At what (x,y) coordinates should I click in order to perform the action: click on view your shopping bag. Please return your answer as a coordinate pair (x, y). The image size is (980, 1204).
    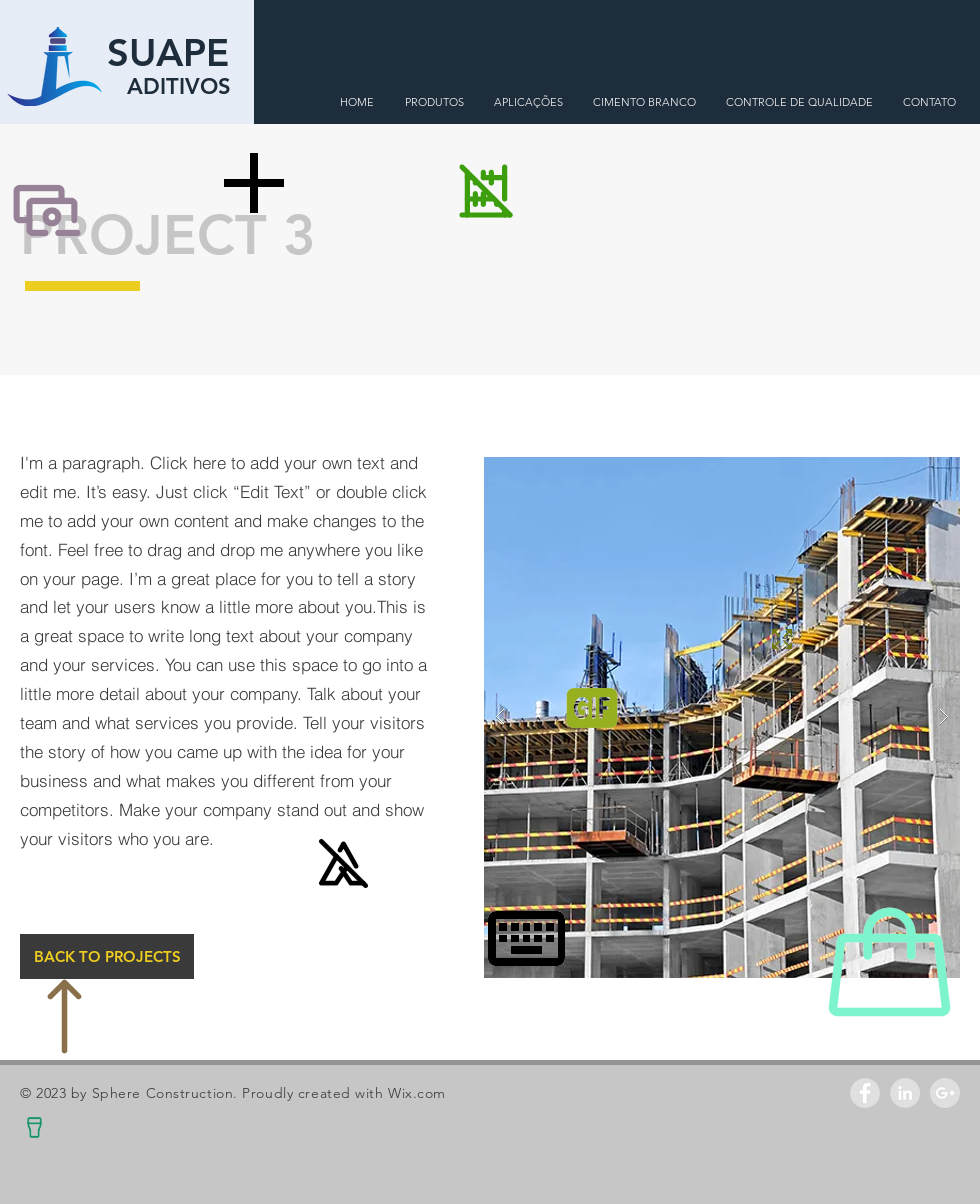
    Looking at the image, I should click on (889, 968).